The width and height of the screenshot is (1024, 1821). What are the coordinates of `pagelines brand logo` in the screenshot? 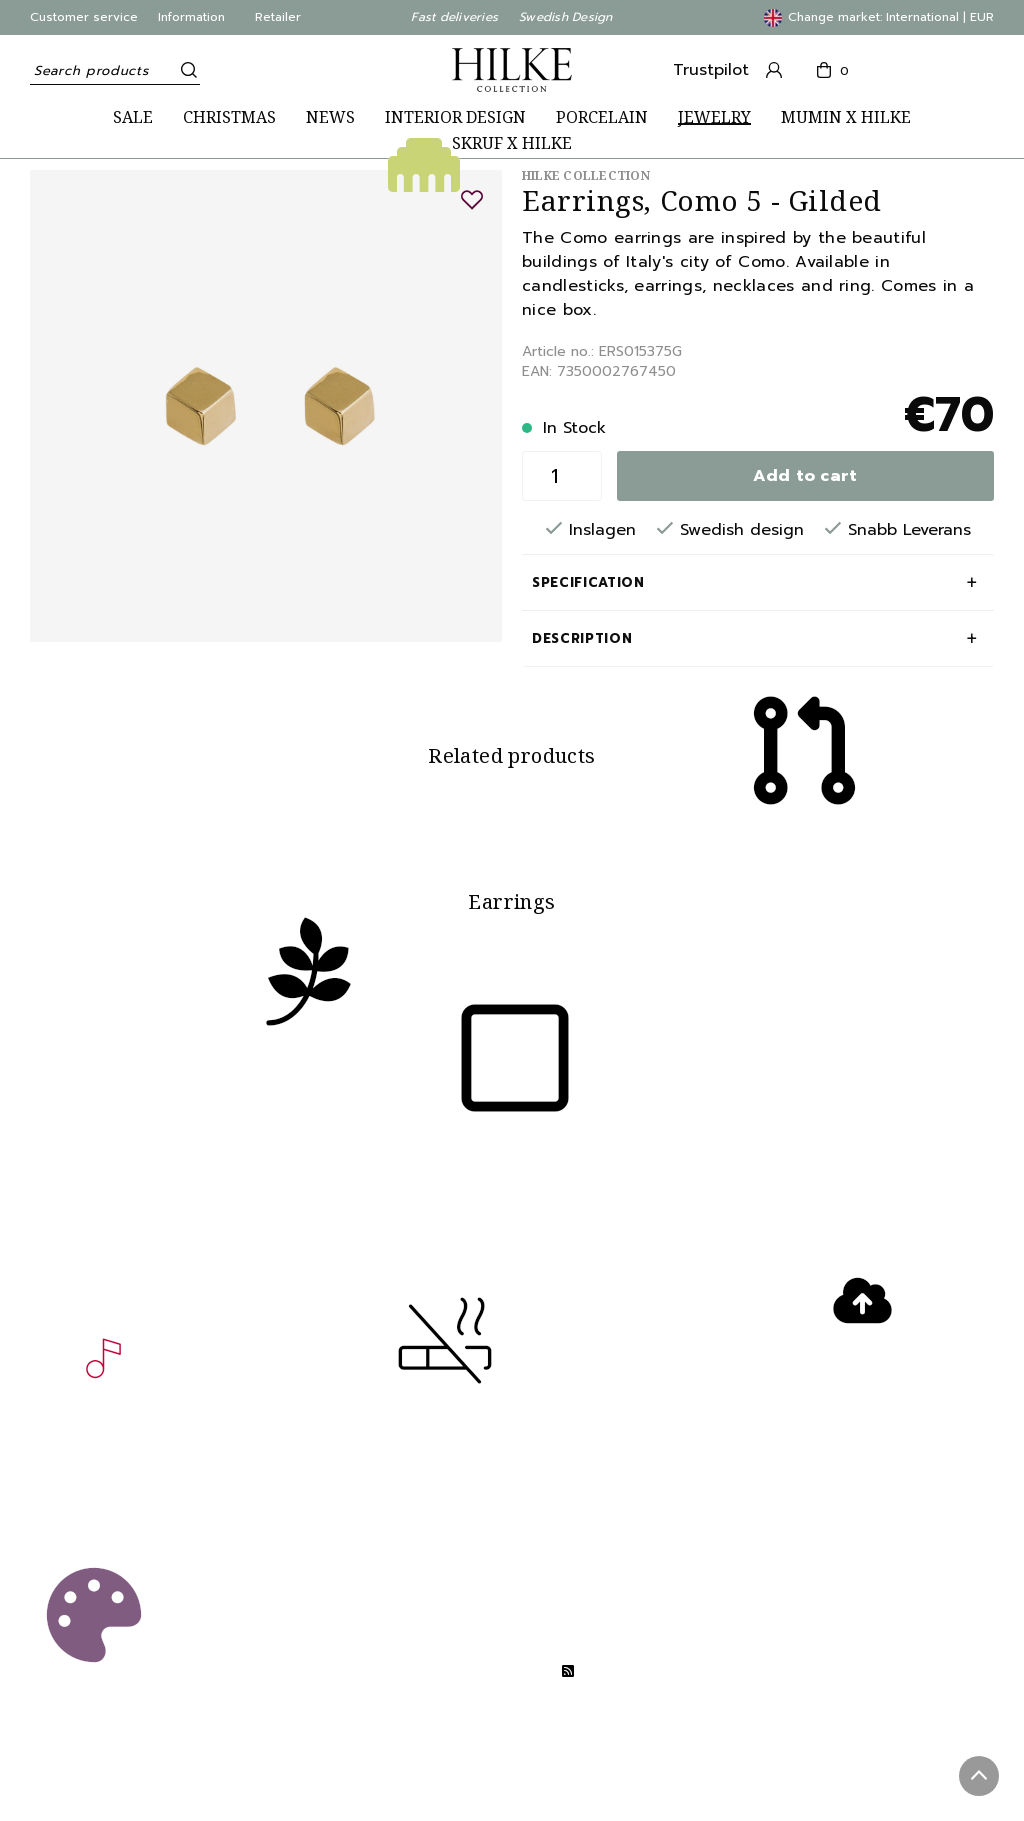 It's located at (308, 971).